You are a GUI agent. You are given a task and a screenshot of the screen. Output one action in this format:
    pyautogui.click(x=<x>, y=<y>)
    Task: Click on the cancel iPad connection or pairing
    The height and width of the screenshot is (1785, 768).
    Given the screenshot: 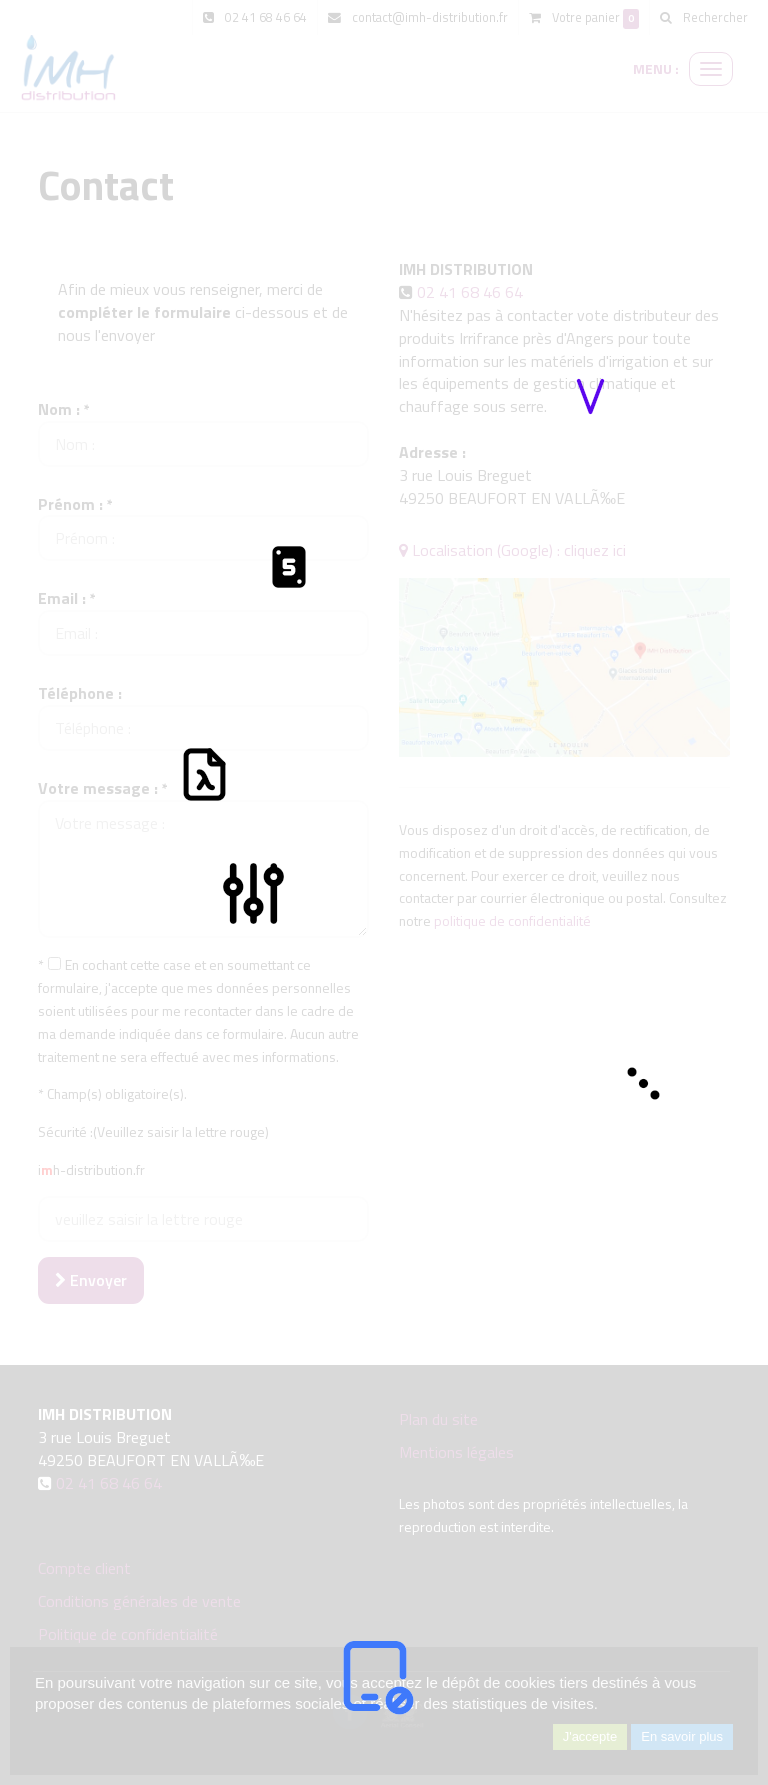 What is the action you would take?
    pyautogui.click(x=375, y=1676)
    